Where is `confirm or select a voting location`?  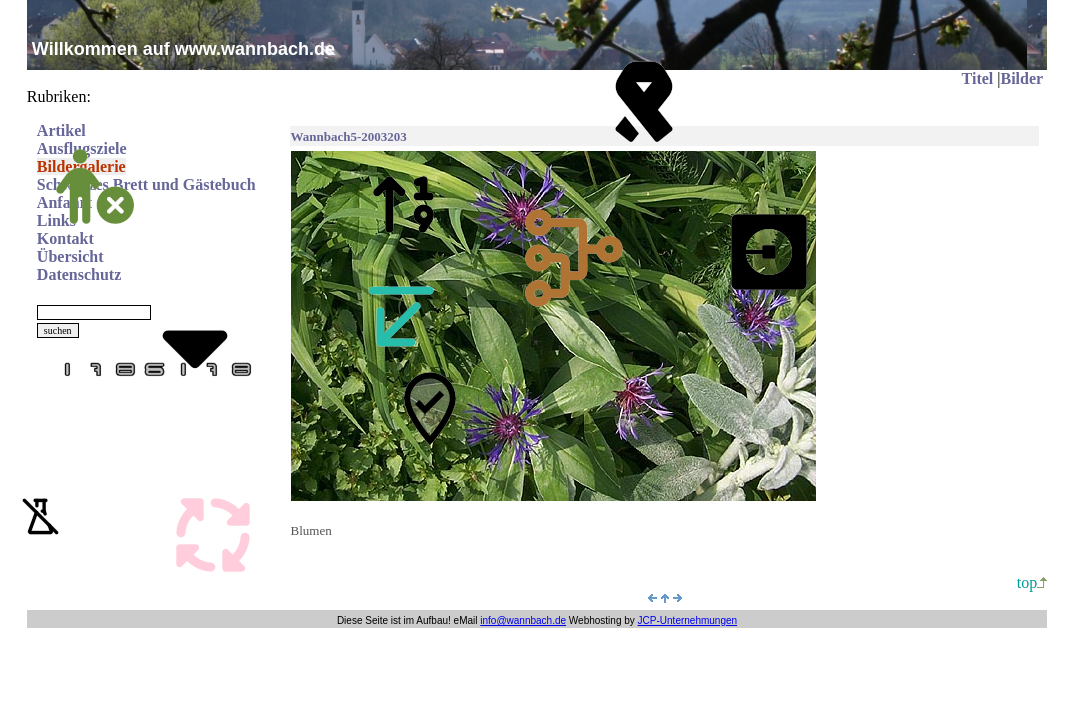
confirm or select a voting location is located at coordinates (430, 408).